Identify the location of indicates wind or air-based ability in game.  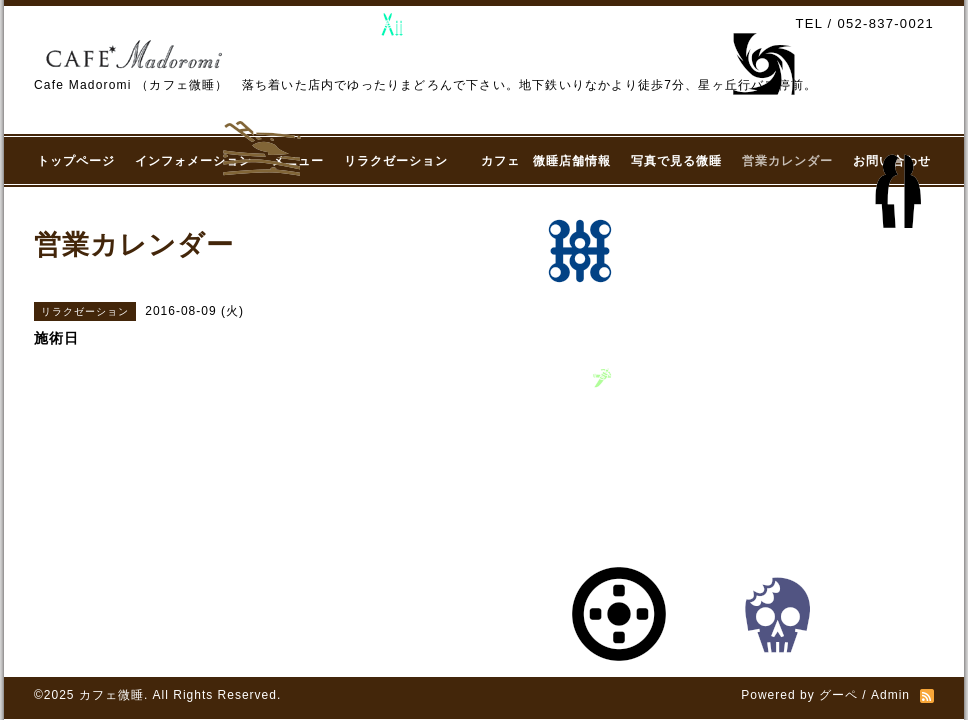
(764, 64).